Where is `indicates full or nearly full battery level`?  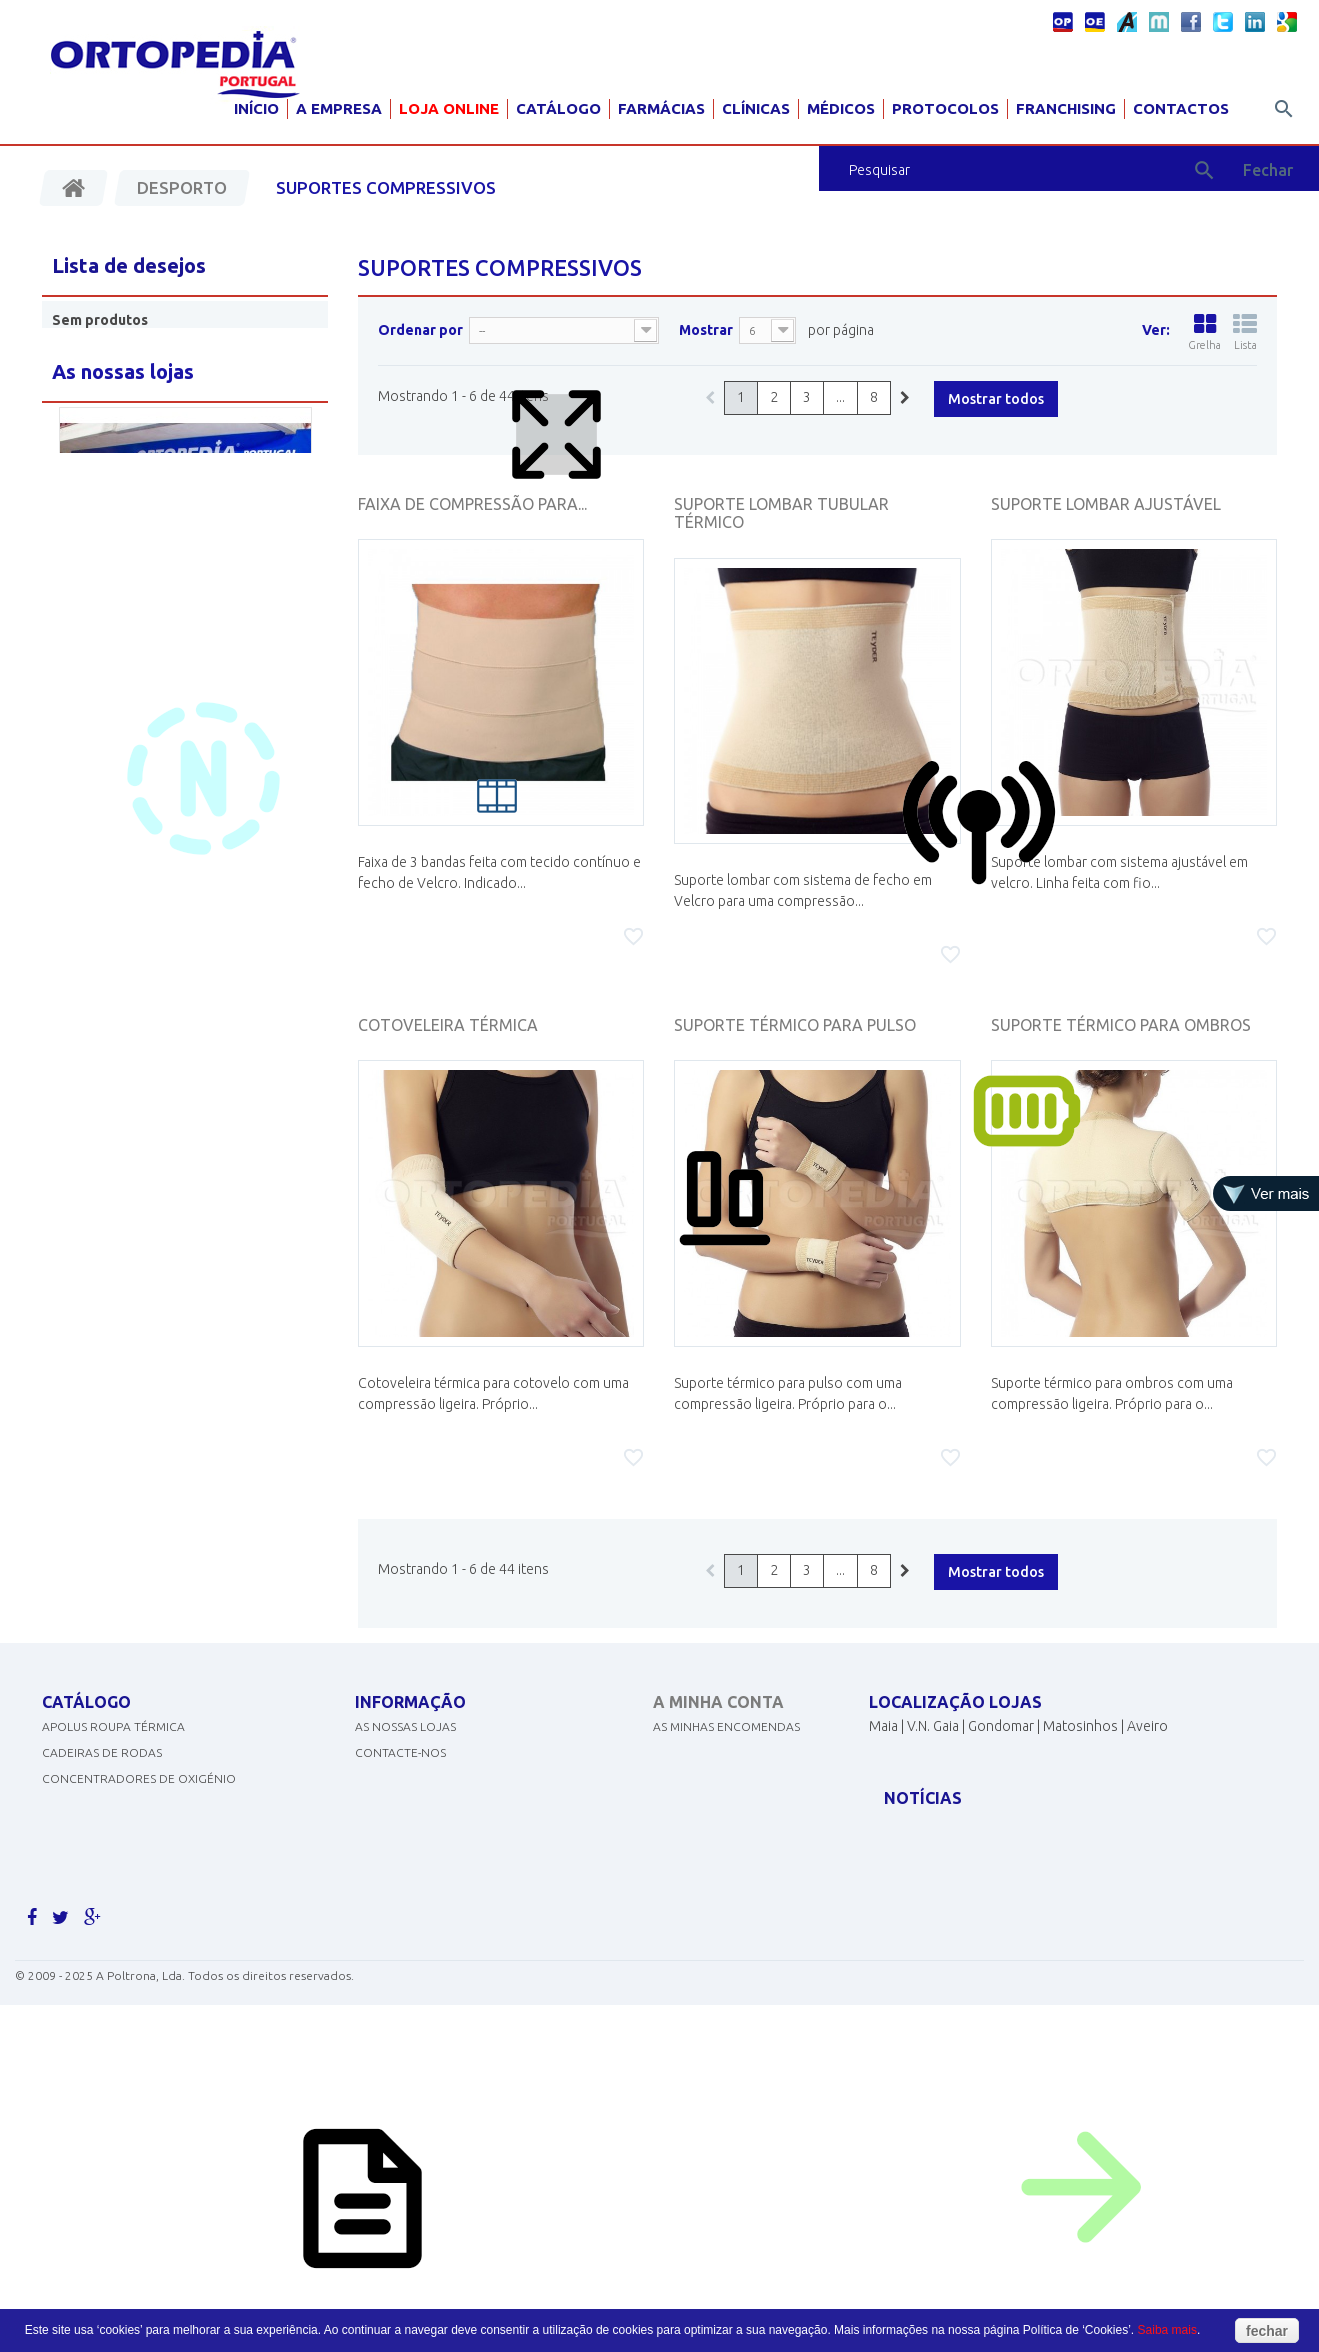
indicates full or nearly full battery level is located at coordinates (1027, 1111).